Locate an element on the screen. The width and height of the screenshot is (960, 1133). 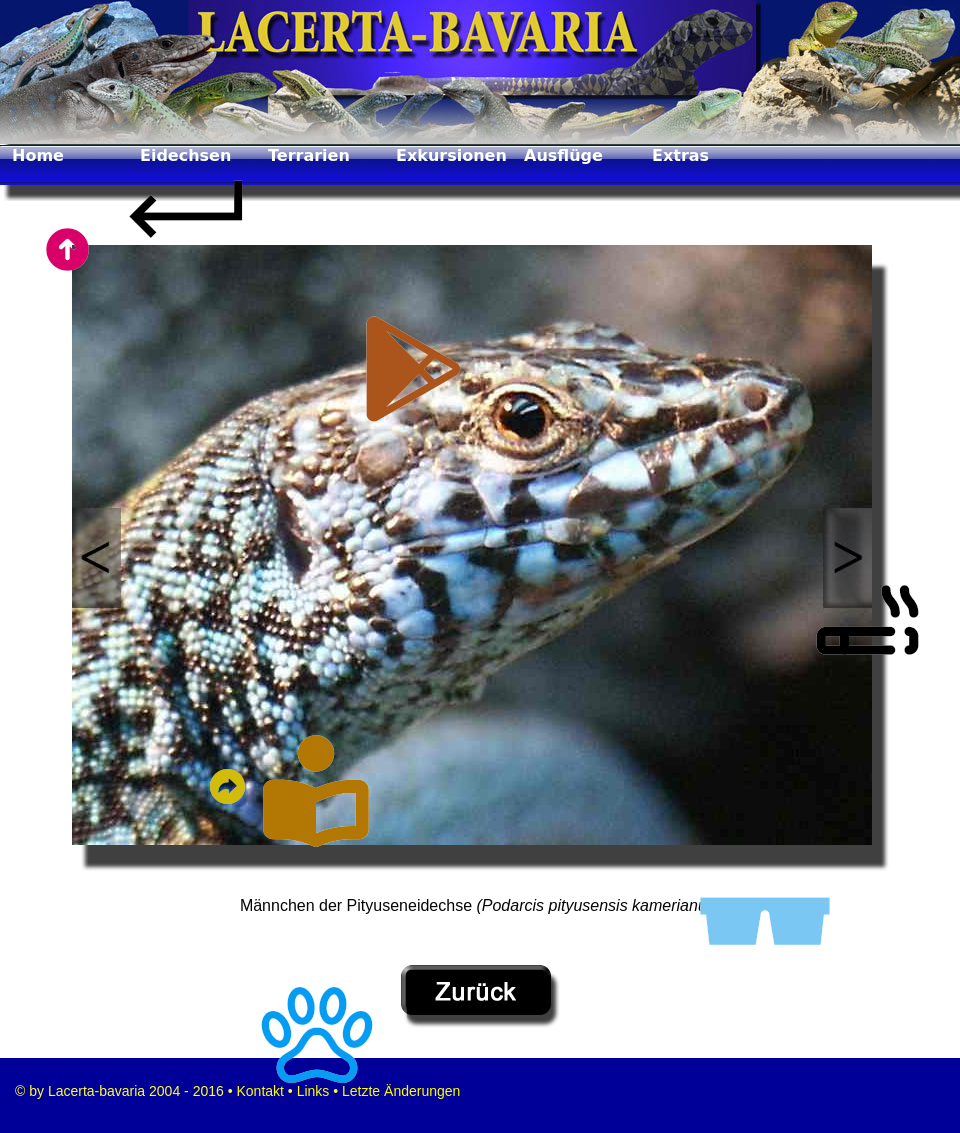
access pet-related features or settings is located at coordinates (317, 1035).